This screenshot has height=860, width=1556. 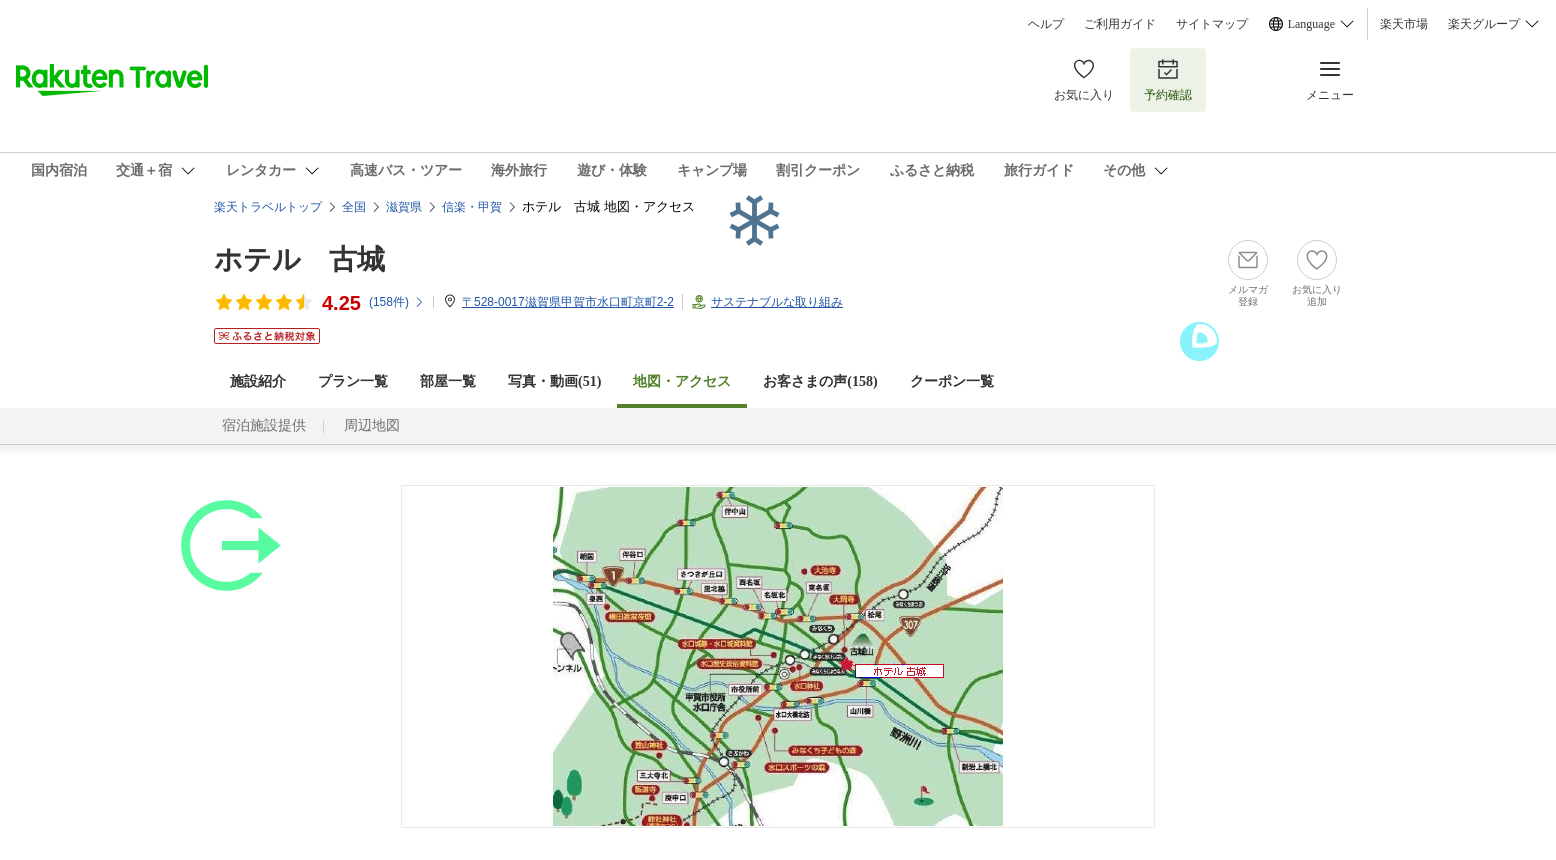 I want to click on CoreOS logo, so click(x=1199, y=341).